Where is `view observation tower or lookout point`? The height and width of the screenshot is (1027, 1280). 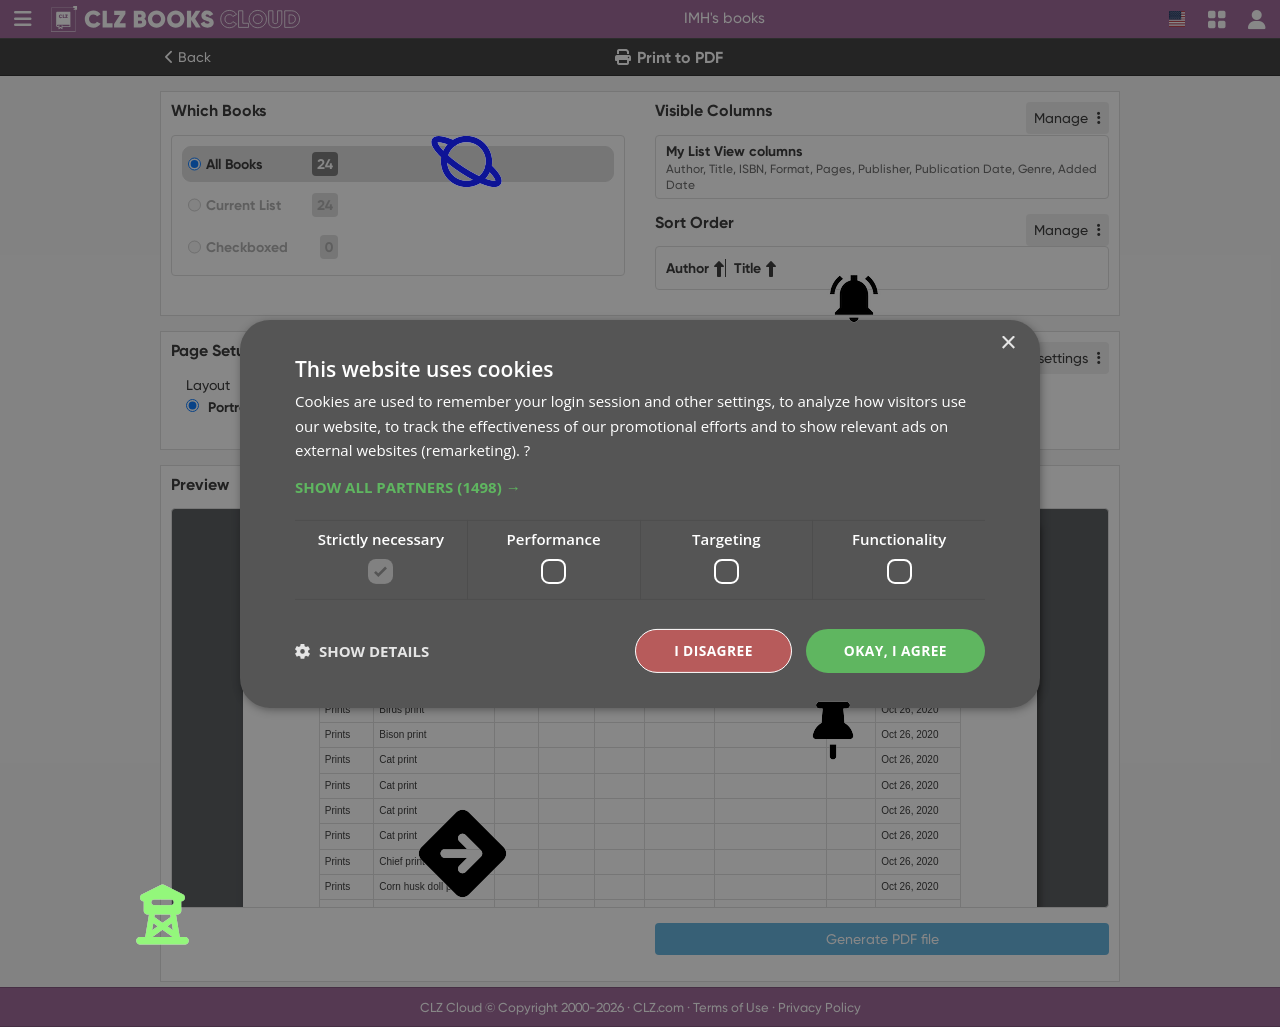 view observation tower or lookout point is located at coordinates (162, 914).